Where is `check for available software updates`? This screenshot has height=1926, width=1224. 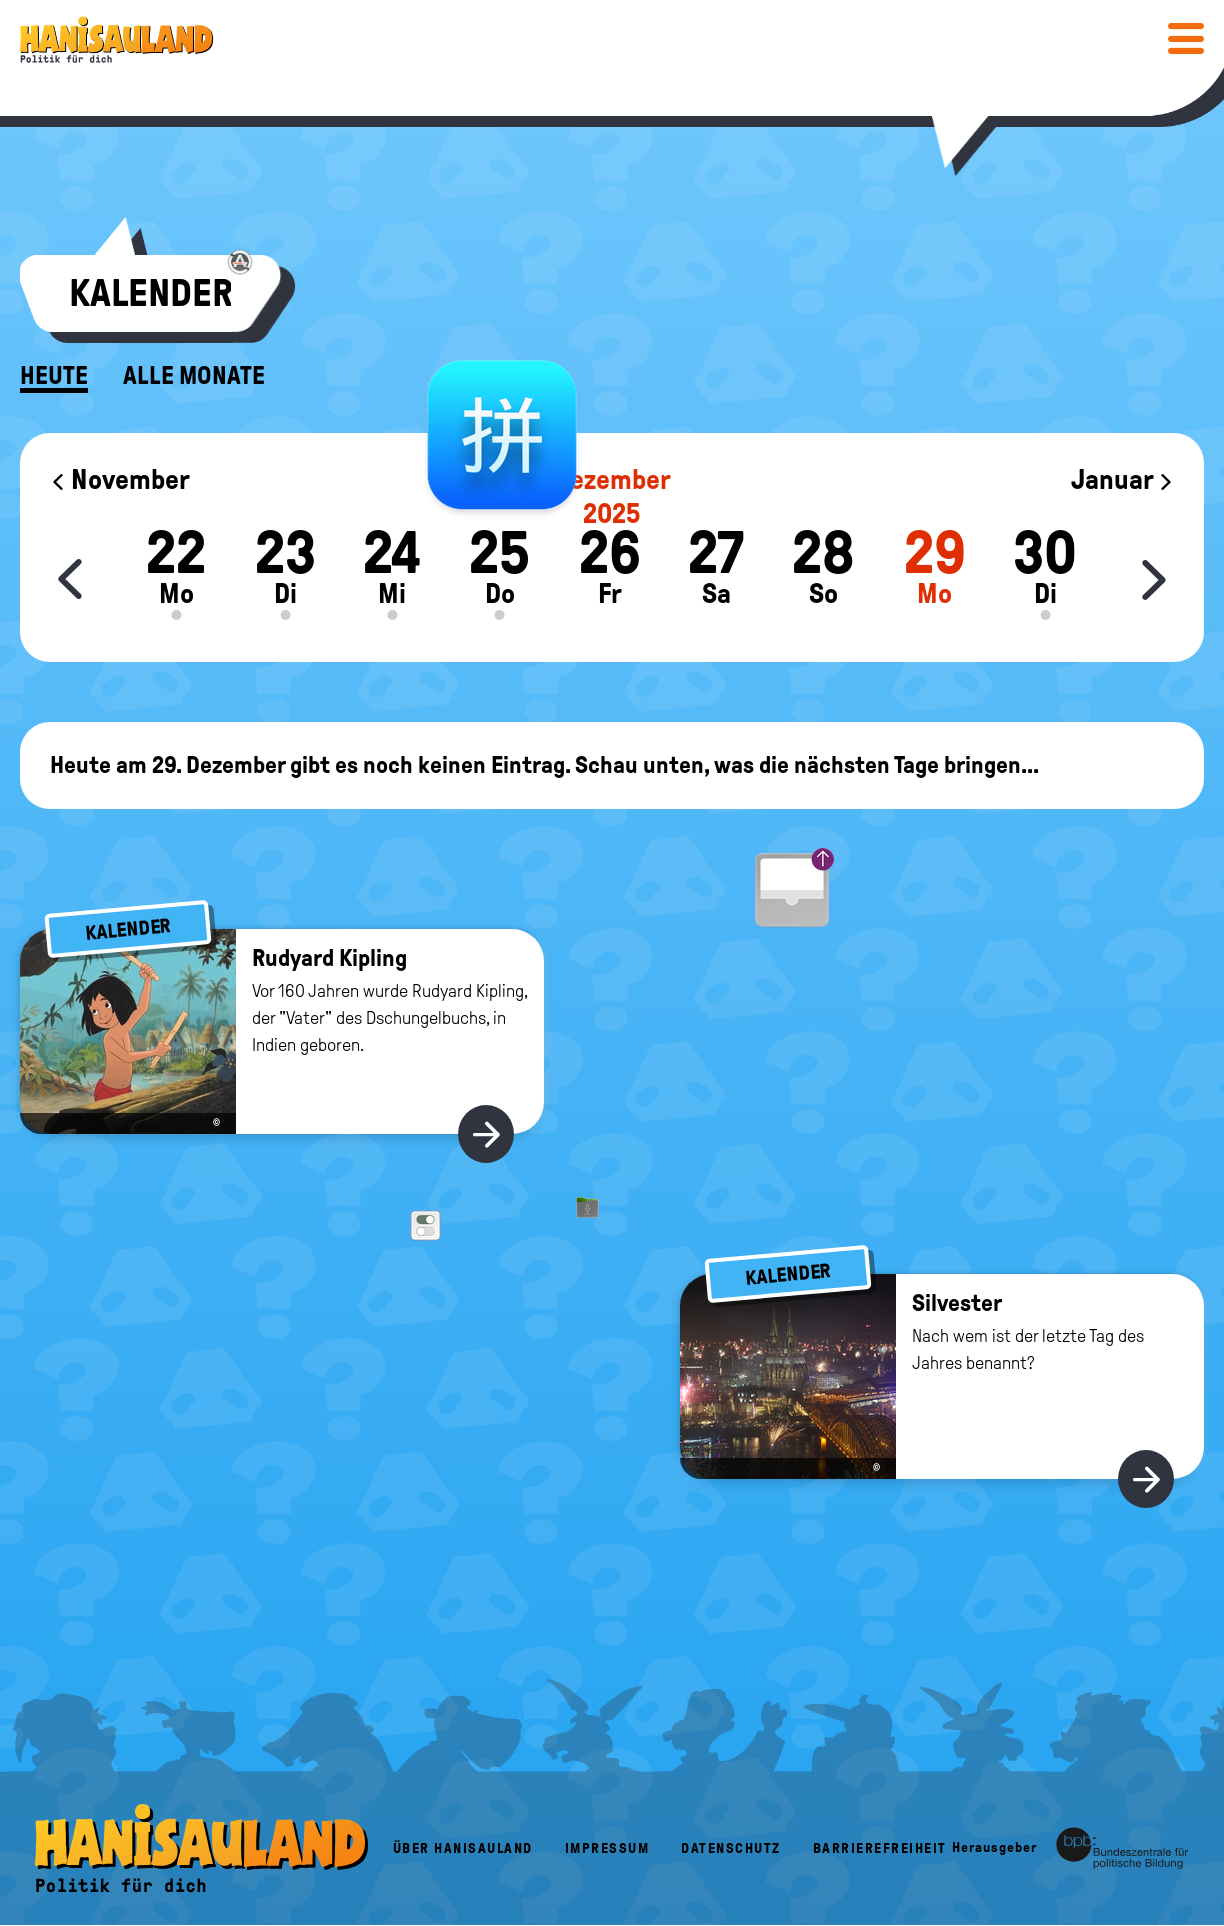 check for available software updates is located at coordinates (240, 262).